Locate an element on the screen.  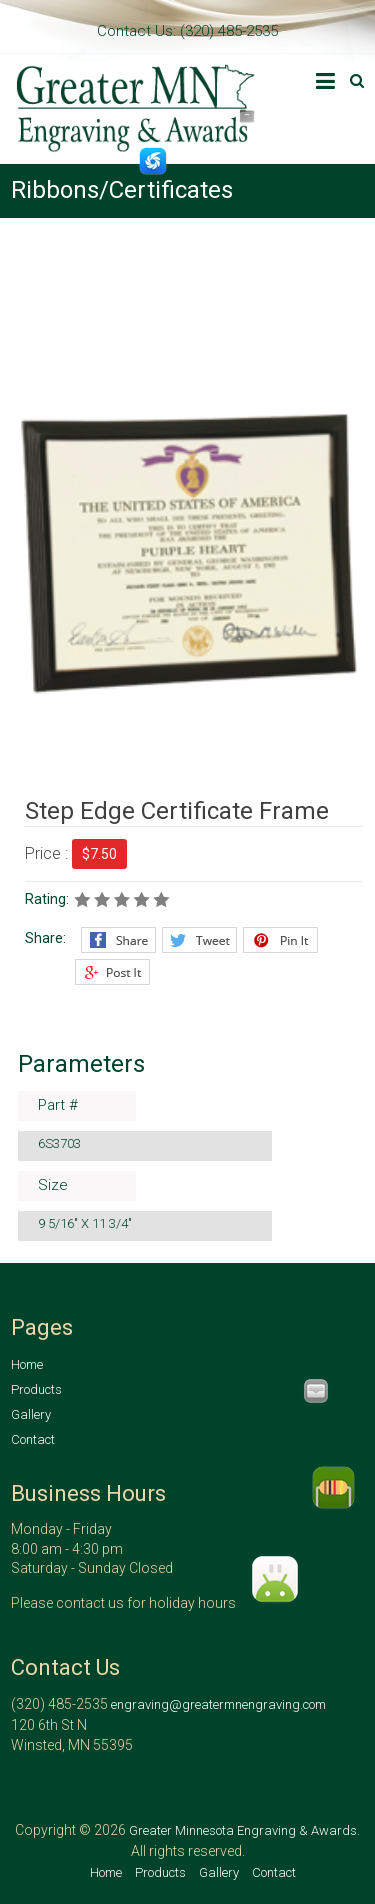
open ColorCode app is located at coordinates (333, 1487).